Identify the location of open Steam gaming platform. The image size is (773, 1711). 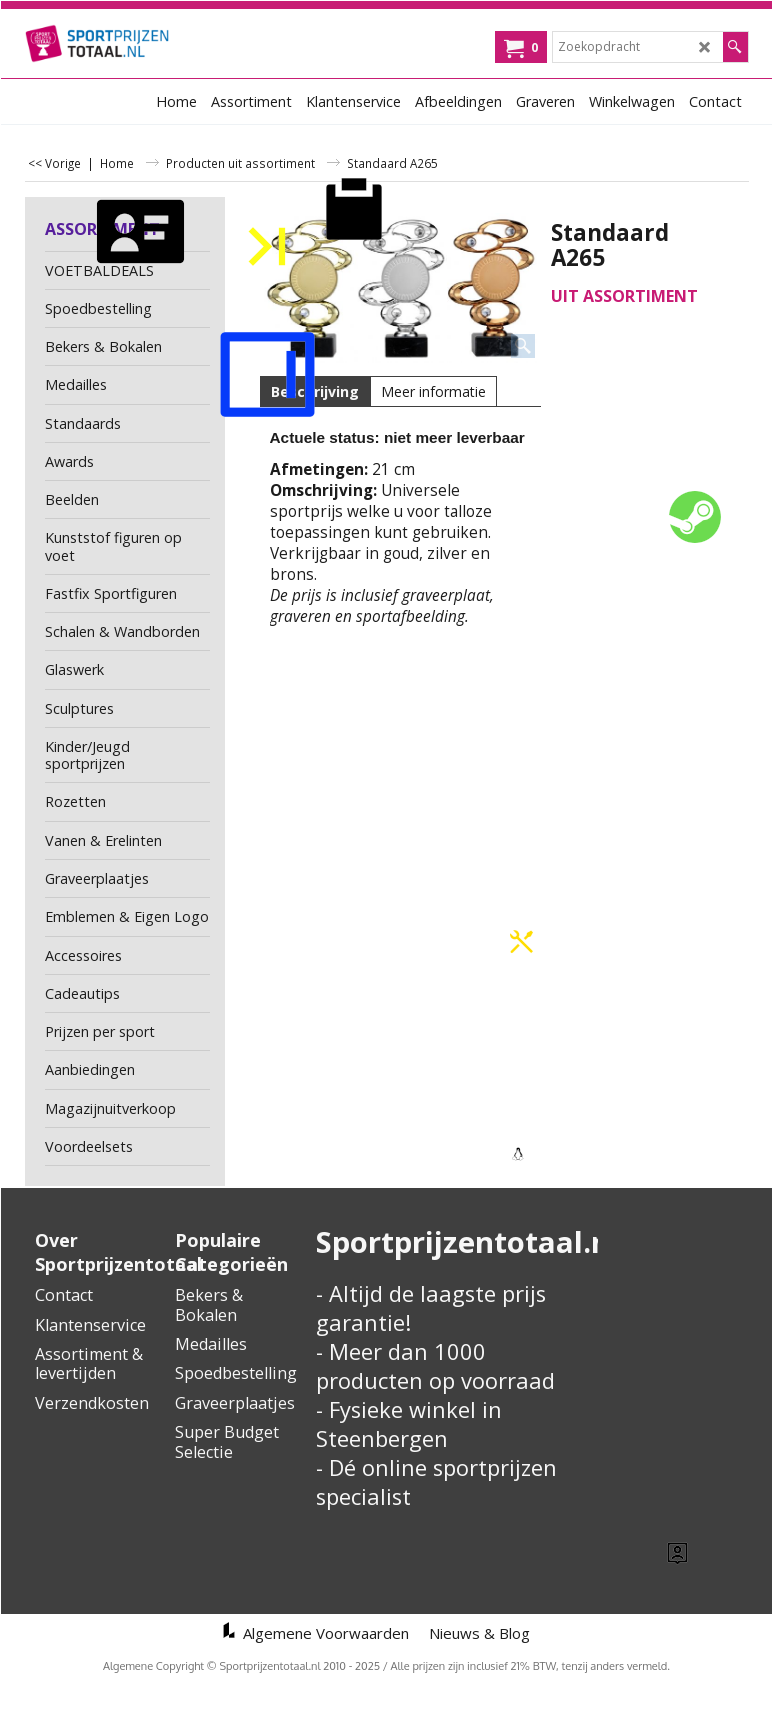
(695, 517).